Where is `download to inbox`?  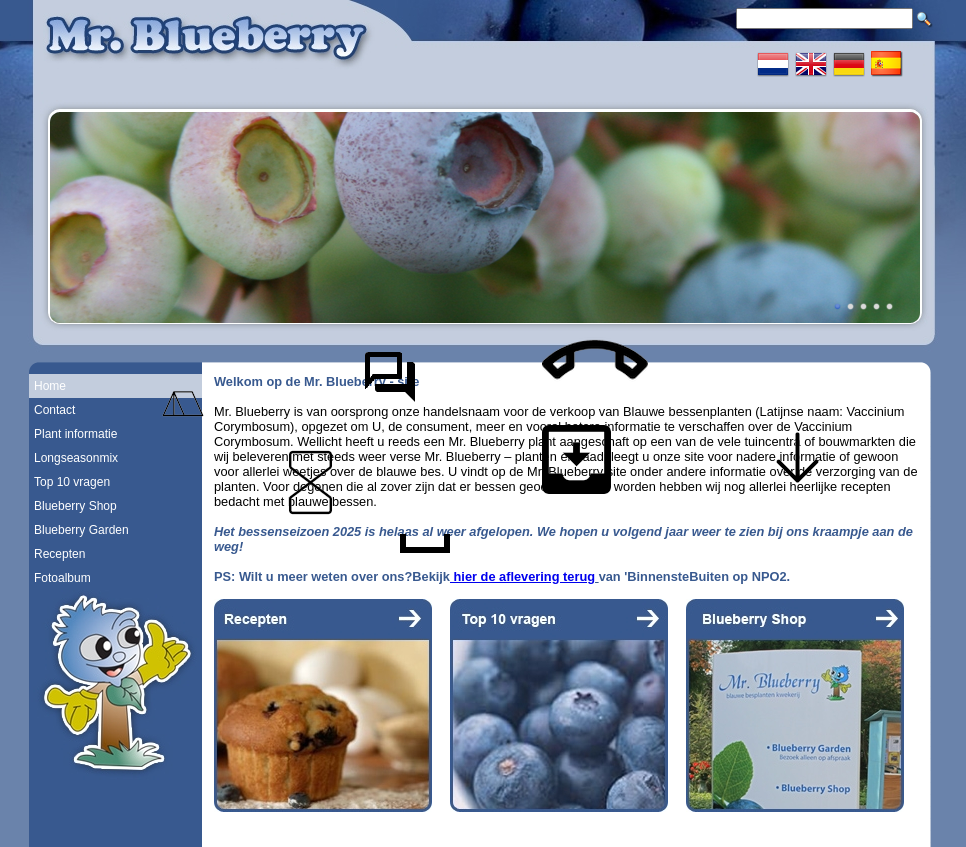 download to inbox is located at coordinates (576, 459).